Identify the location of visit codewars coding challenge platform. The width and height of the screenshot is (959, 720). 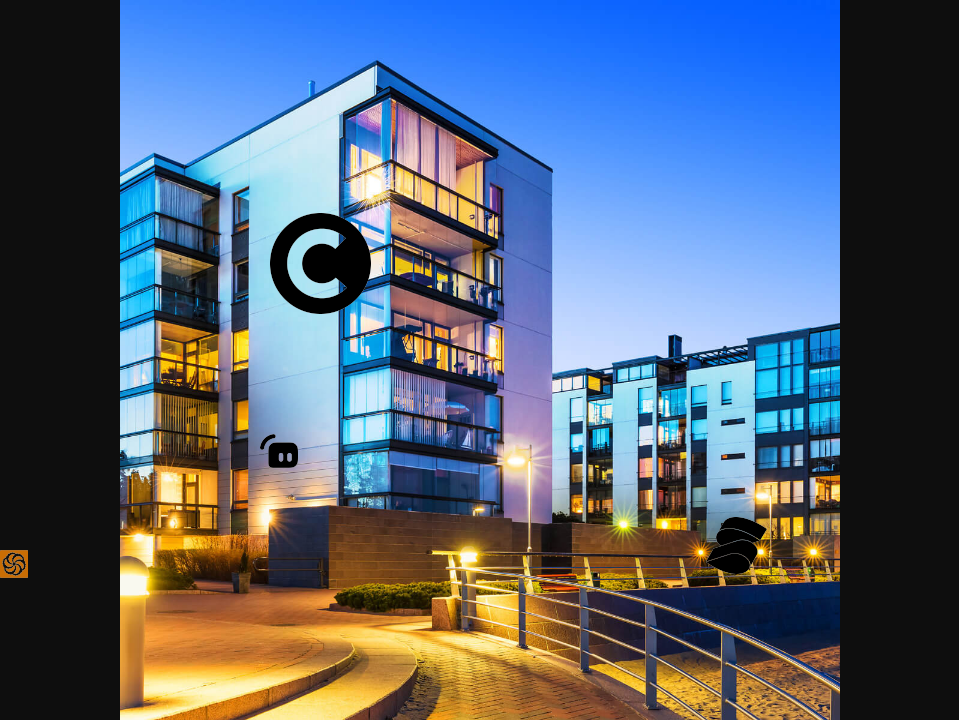
(14, 564).